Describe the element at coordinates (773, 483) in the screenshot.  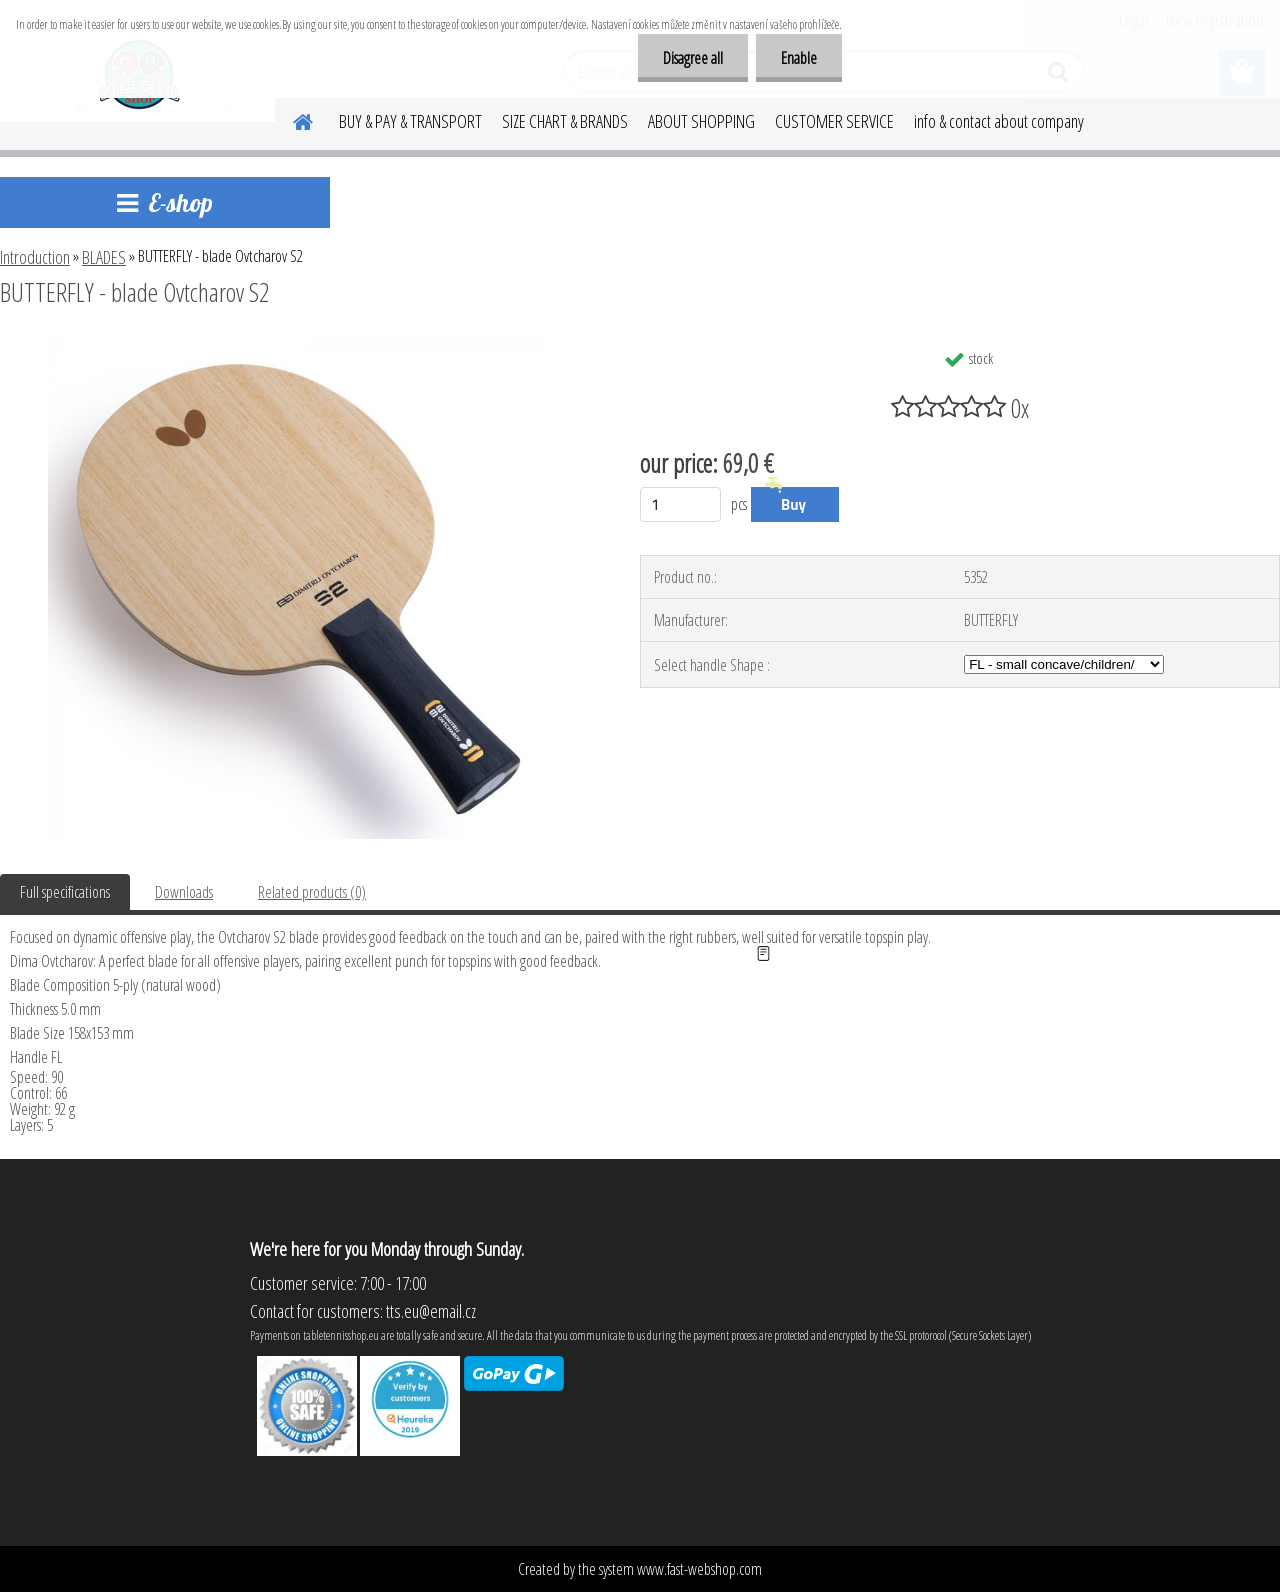
I see `access water or plumbing settings` at that location.